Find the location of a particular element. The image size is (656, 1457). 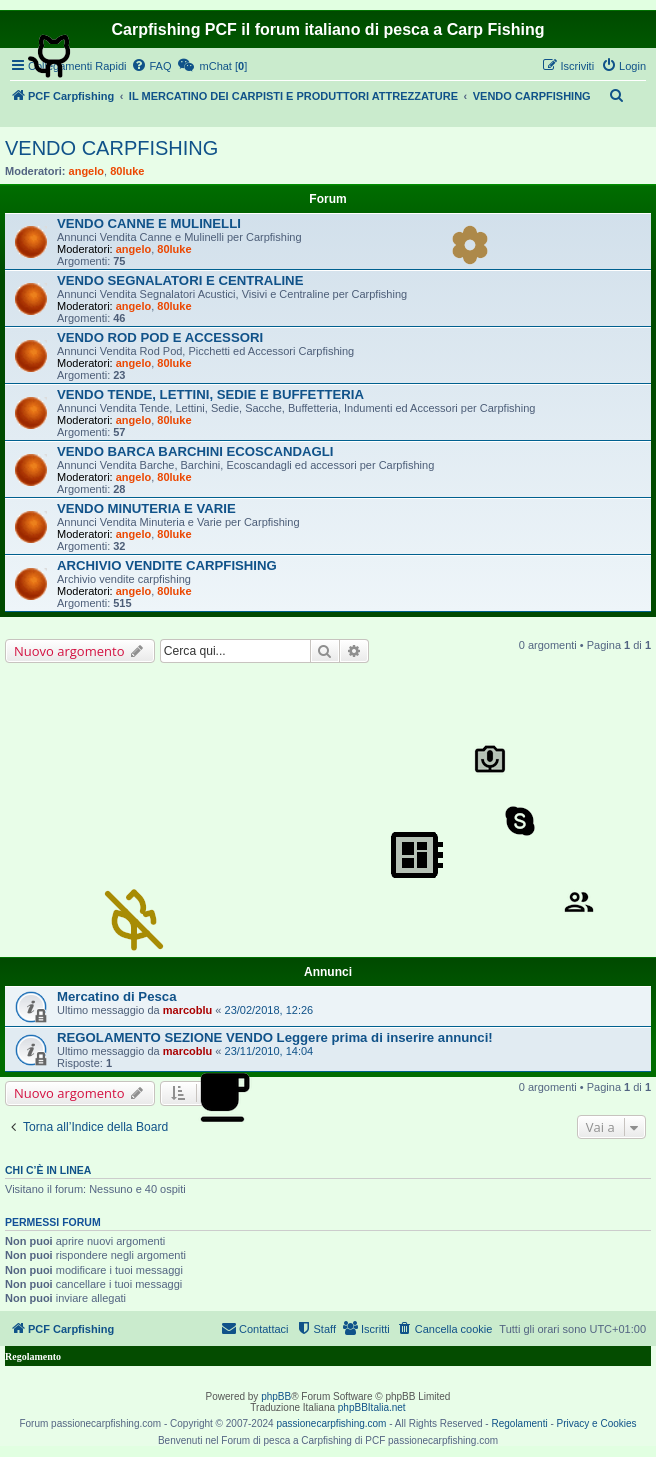

access café or coffee shop locations is located at coordinates (222, 1097).